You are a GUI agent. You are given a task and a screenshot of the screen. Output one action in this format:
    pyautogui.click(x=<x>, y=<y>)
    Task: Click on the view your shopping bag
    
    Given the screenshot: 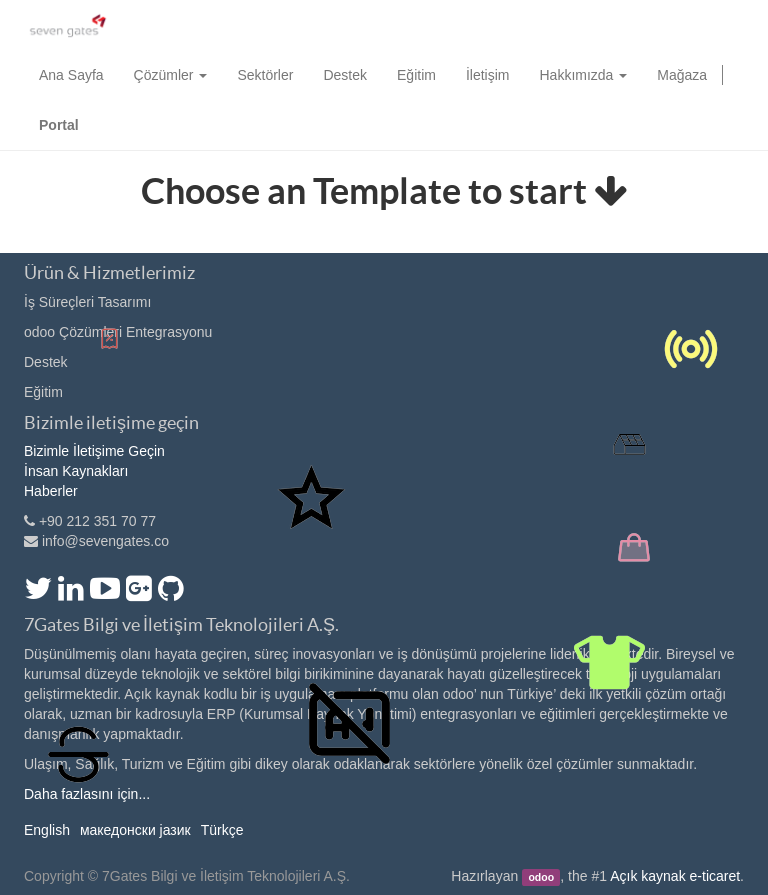 What is the action you would take?
    pyautogui.click(x=634, y=549)
    